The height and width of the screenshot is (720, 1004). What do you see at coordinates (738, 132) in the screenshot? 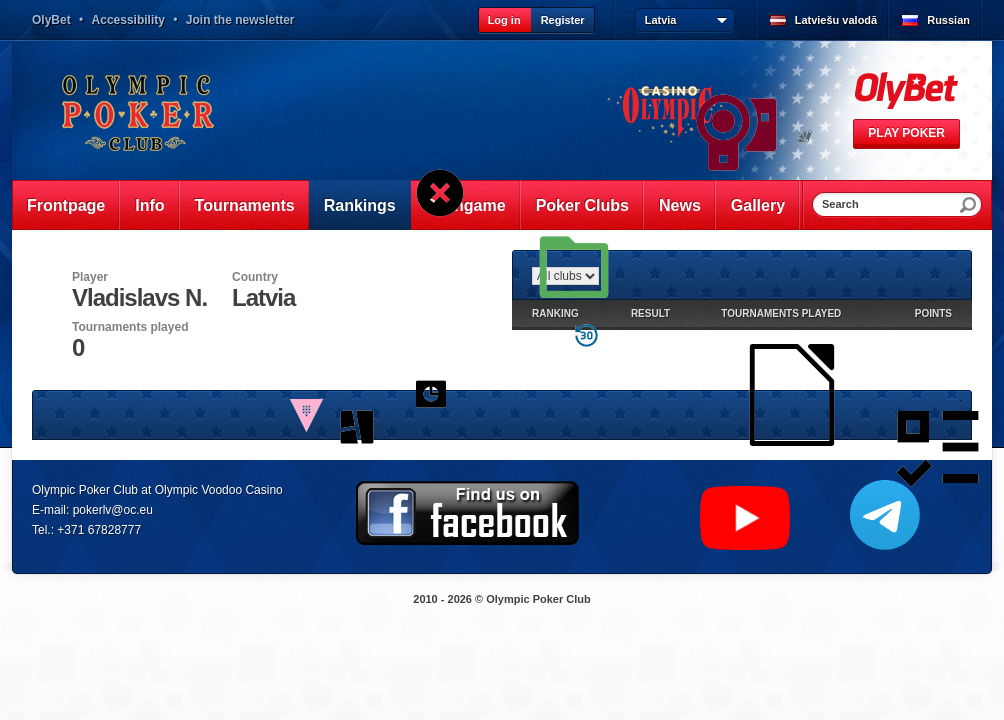
I see `access DV camcorder or digital video settings` at bounding box center [738, 132].